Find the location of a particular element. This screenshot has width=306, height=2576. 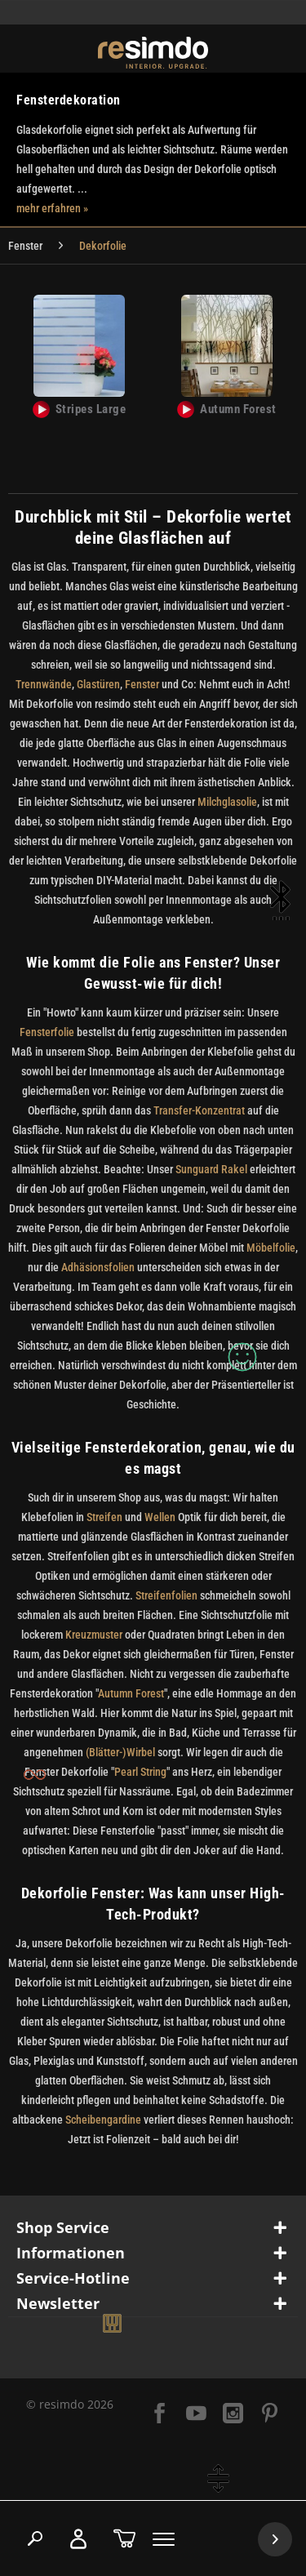

open music or piano app is located at coordinates (112, 2323).